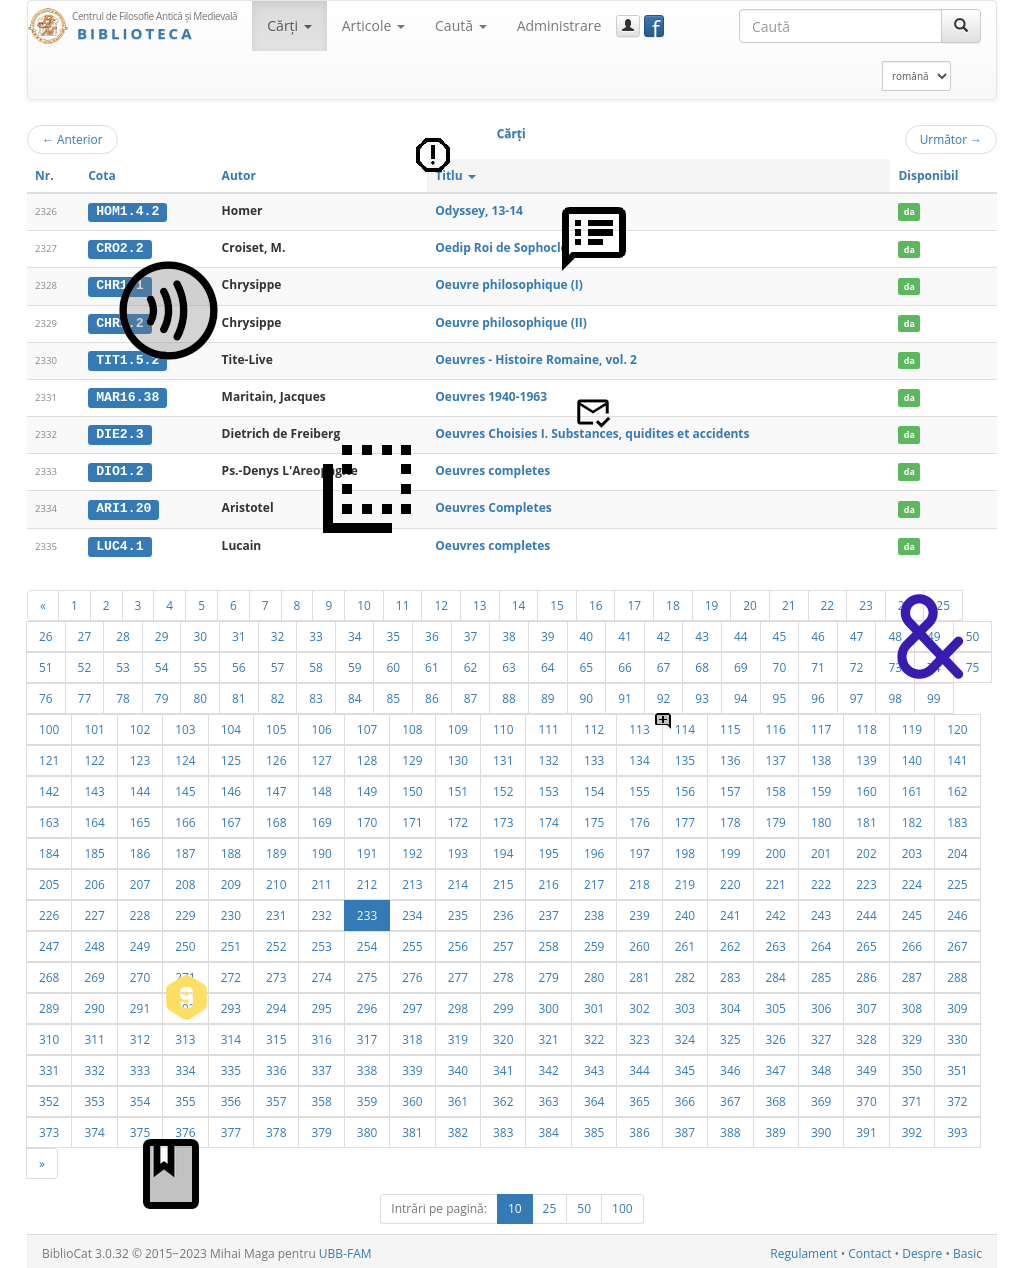 This screenshot has height=1268, width=1024. Describe the element at coordinates (925, 636) in the screenshot. I see `insert ampersand symbol or special character` at that location.